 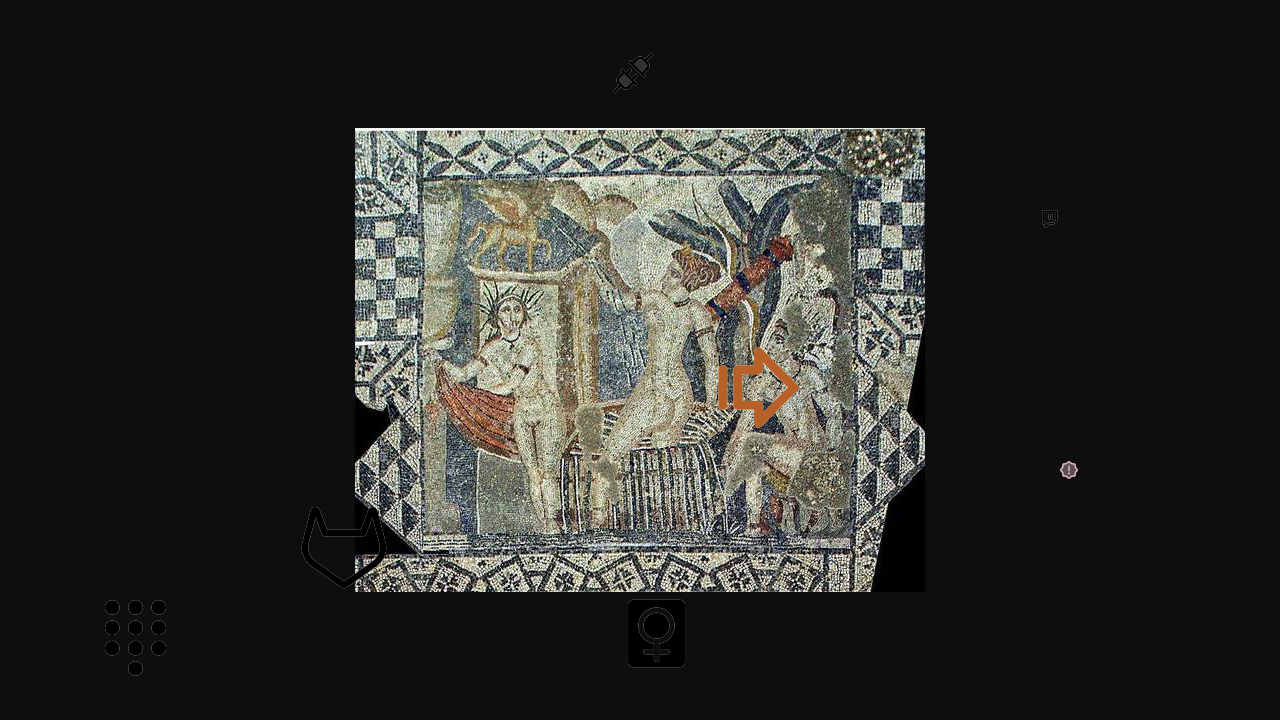 I want to click on indicates female gender option, so click(x=656, y=633).